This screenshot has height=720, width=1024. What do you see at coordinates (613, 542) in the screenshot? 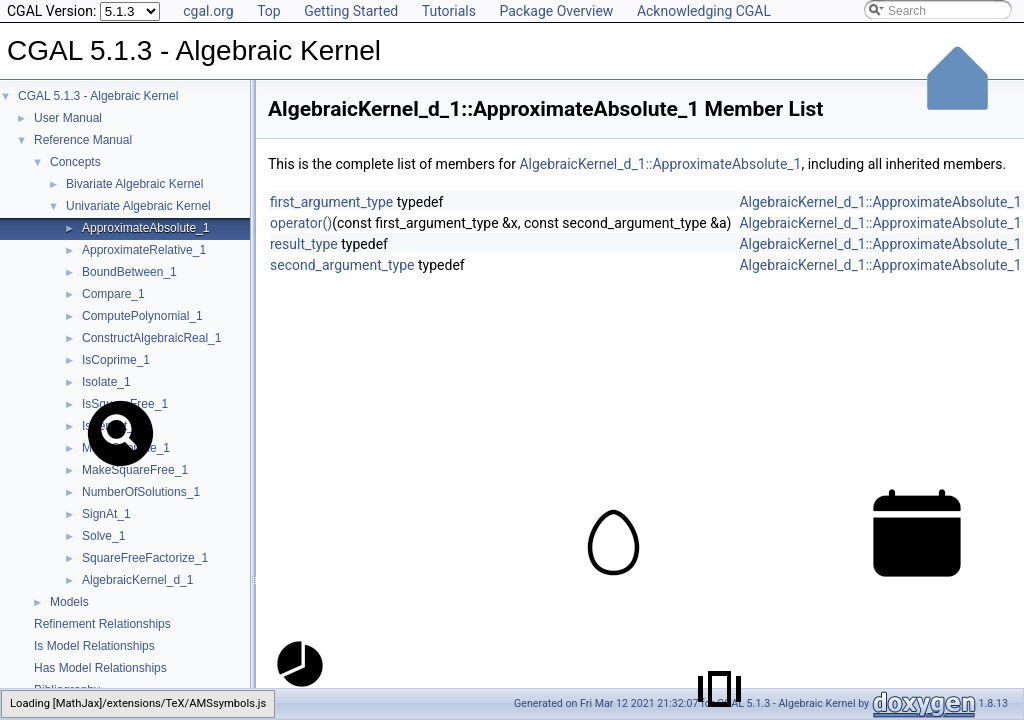
I see `indicates breakfast or food-related content` at bounding box center [613, 542].